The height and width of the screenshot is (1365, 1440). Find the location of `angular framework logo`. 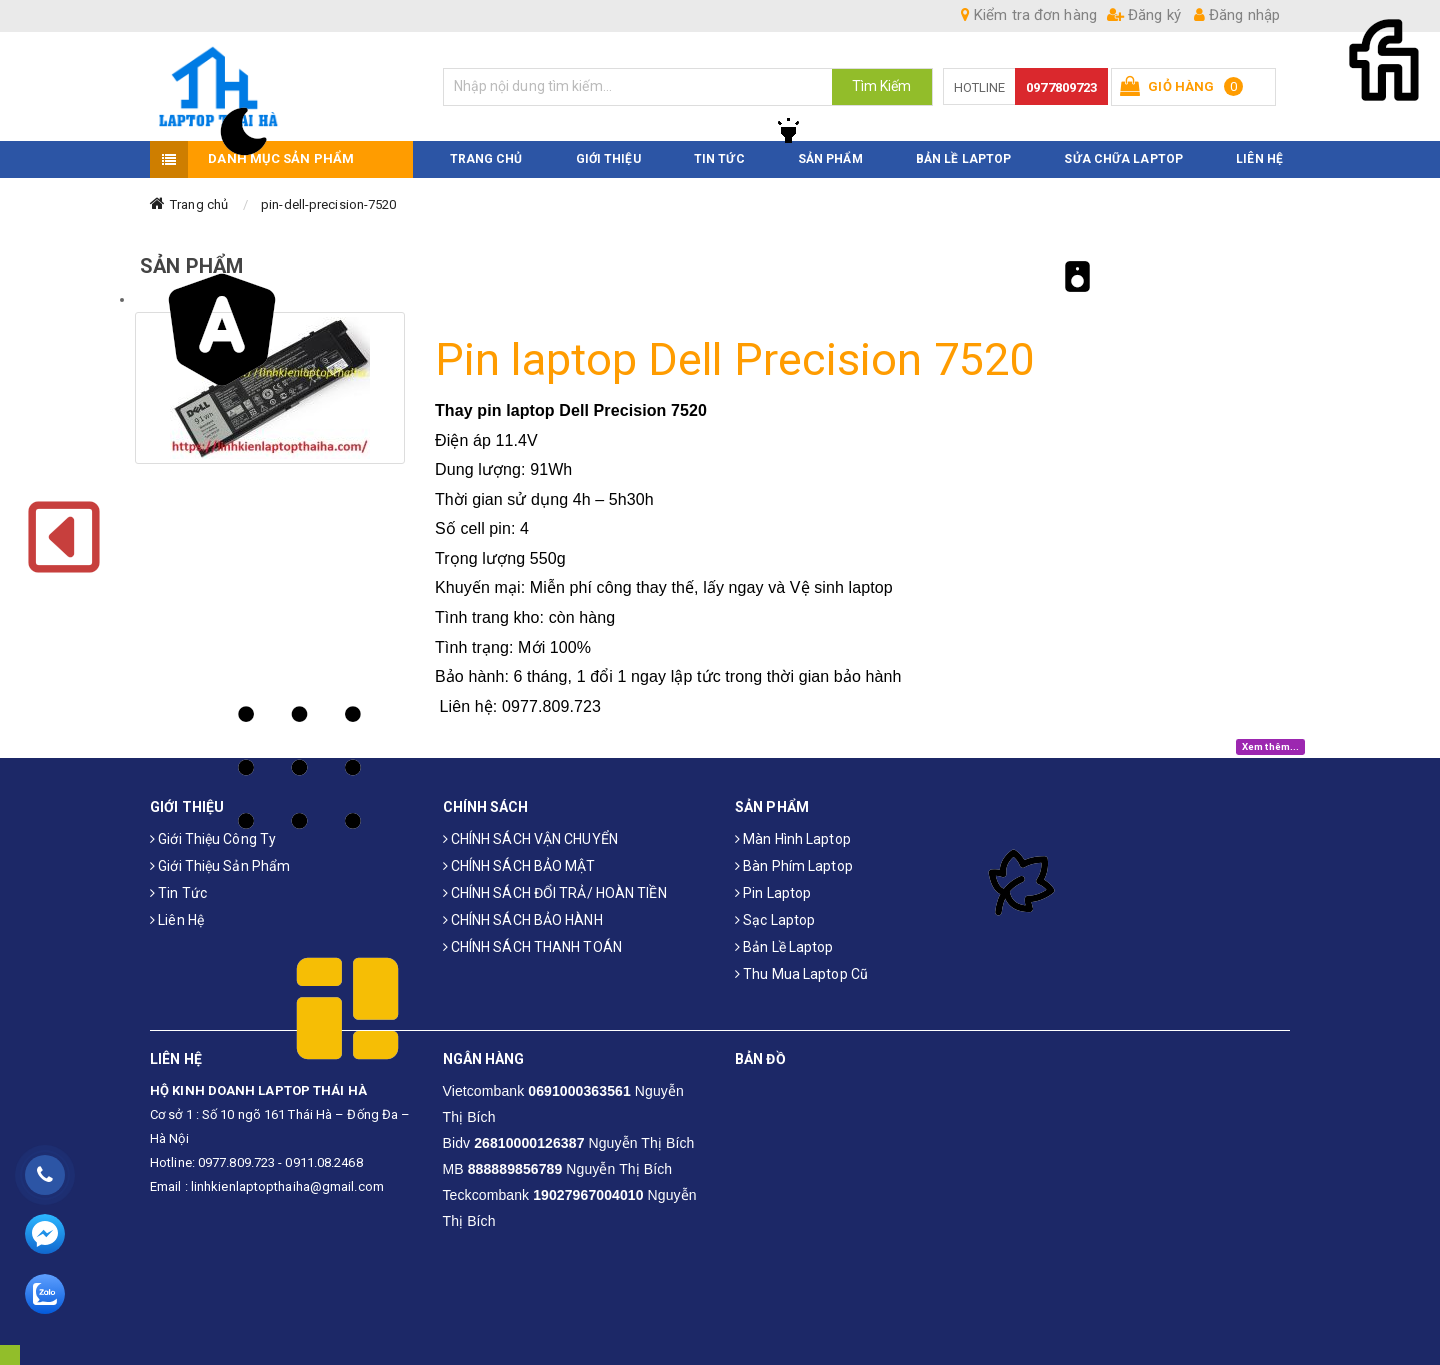

angular framework logo is located at coordinates (222, 330).